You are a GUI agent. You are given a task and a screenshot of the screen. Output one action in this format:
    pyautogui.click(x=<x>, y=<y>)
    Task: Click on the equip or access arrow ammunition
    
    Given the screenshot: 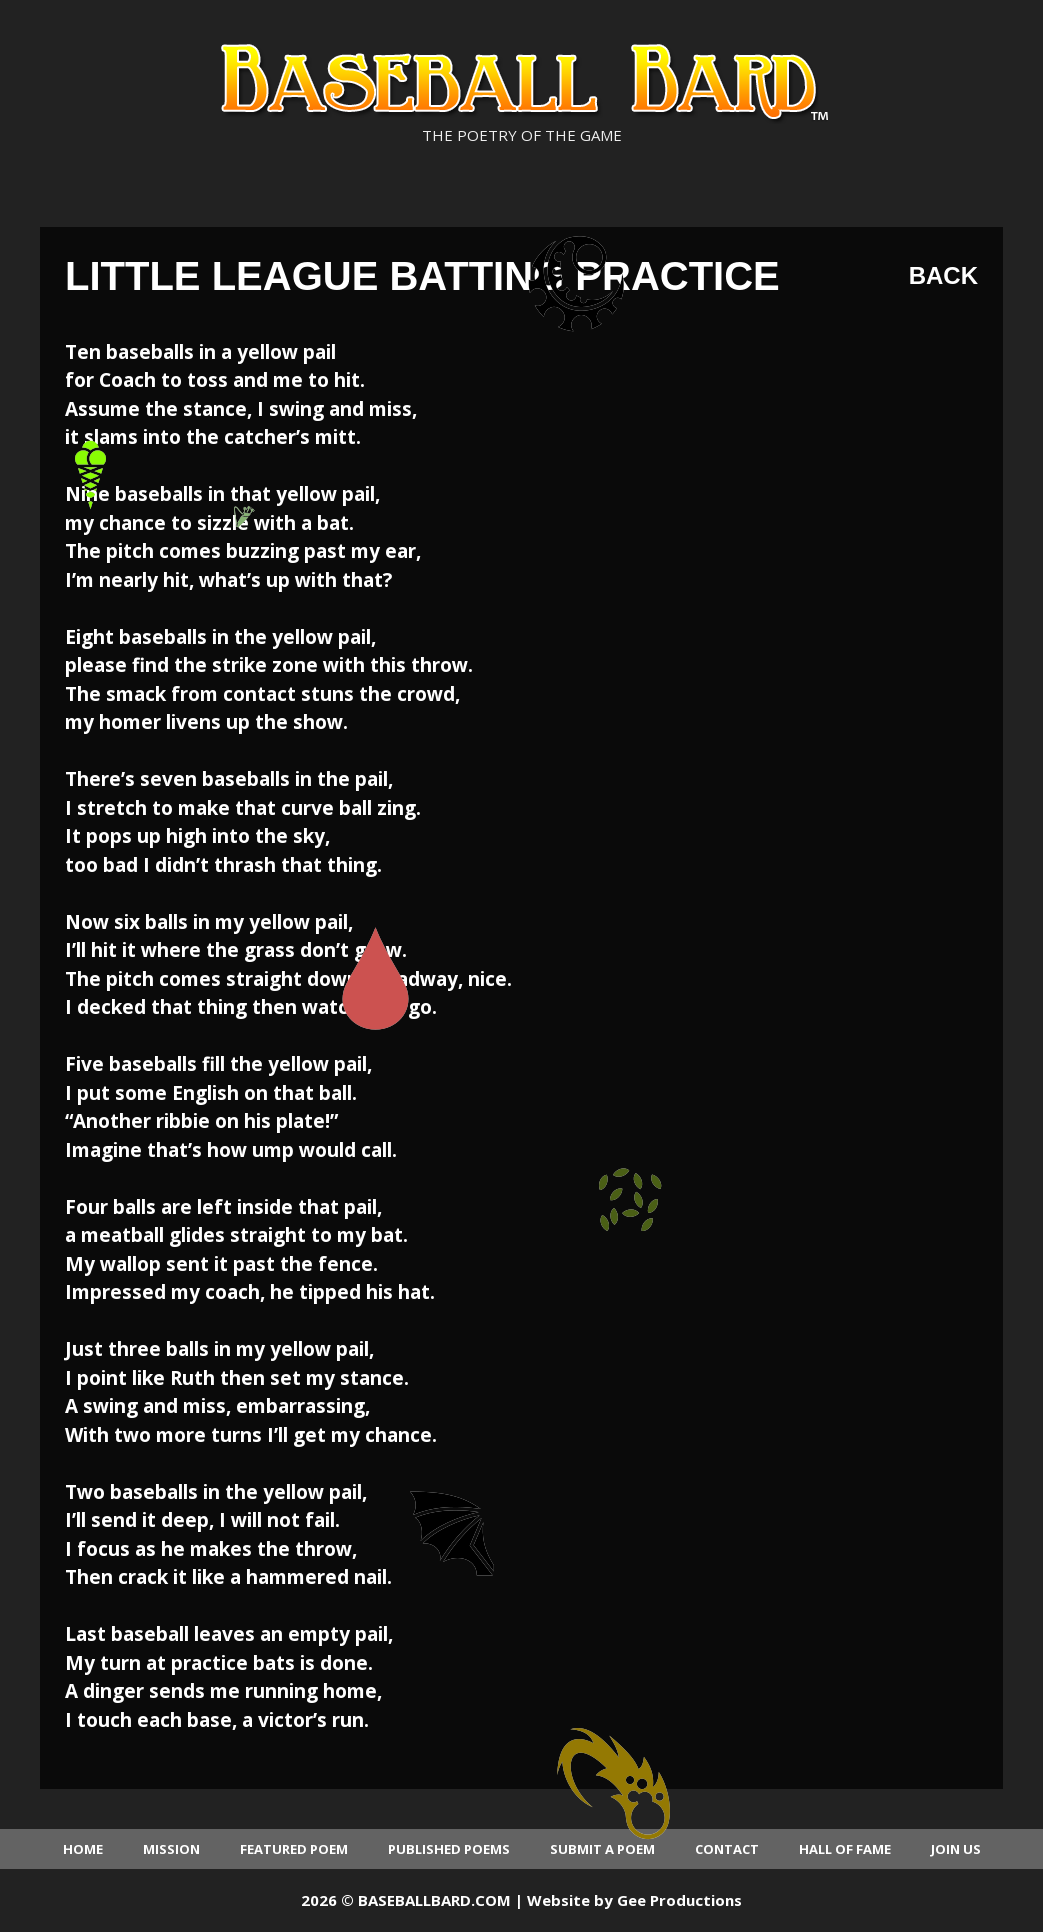 What is the action you would take?
    pyautogui.click(x=244, y=516)
    